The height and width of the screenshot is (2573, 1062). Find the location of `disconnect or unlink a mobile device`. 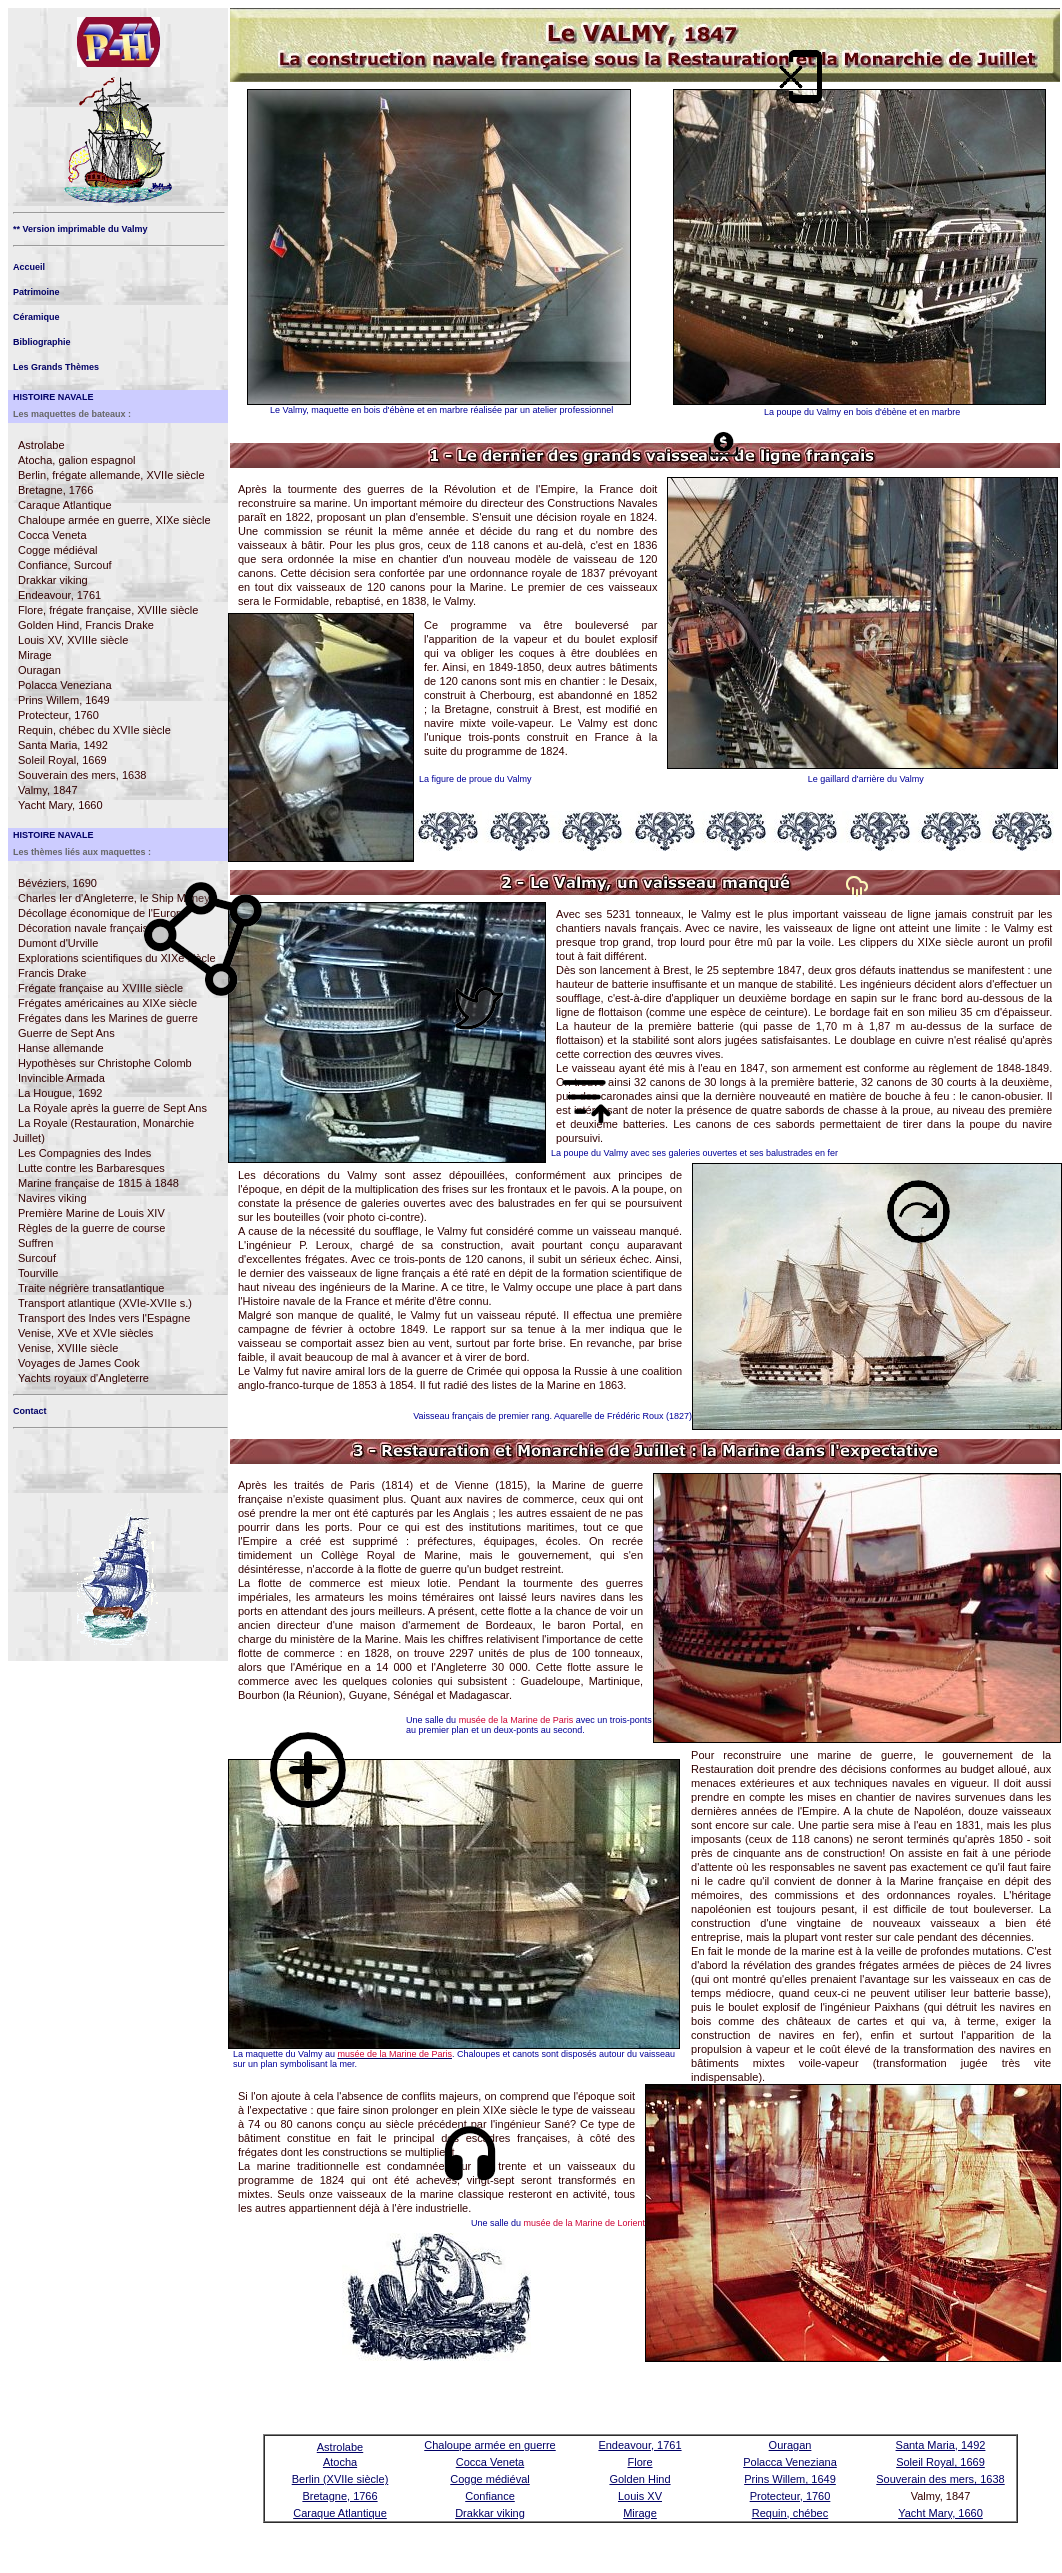

disconnect or unlink a mobile device is located at coordinates (800, 76).